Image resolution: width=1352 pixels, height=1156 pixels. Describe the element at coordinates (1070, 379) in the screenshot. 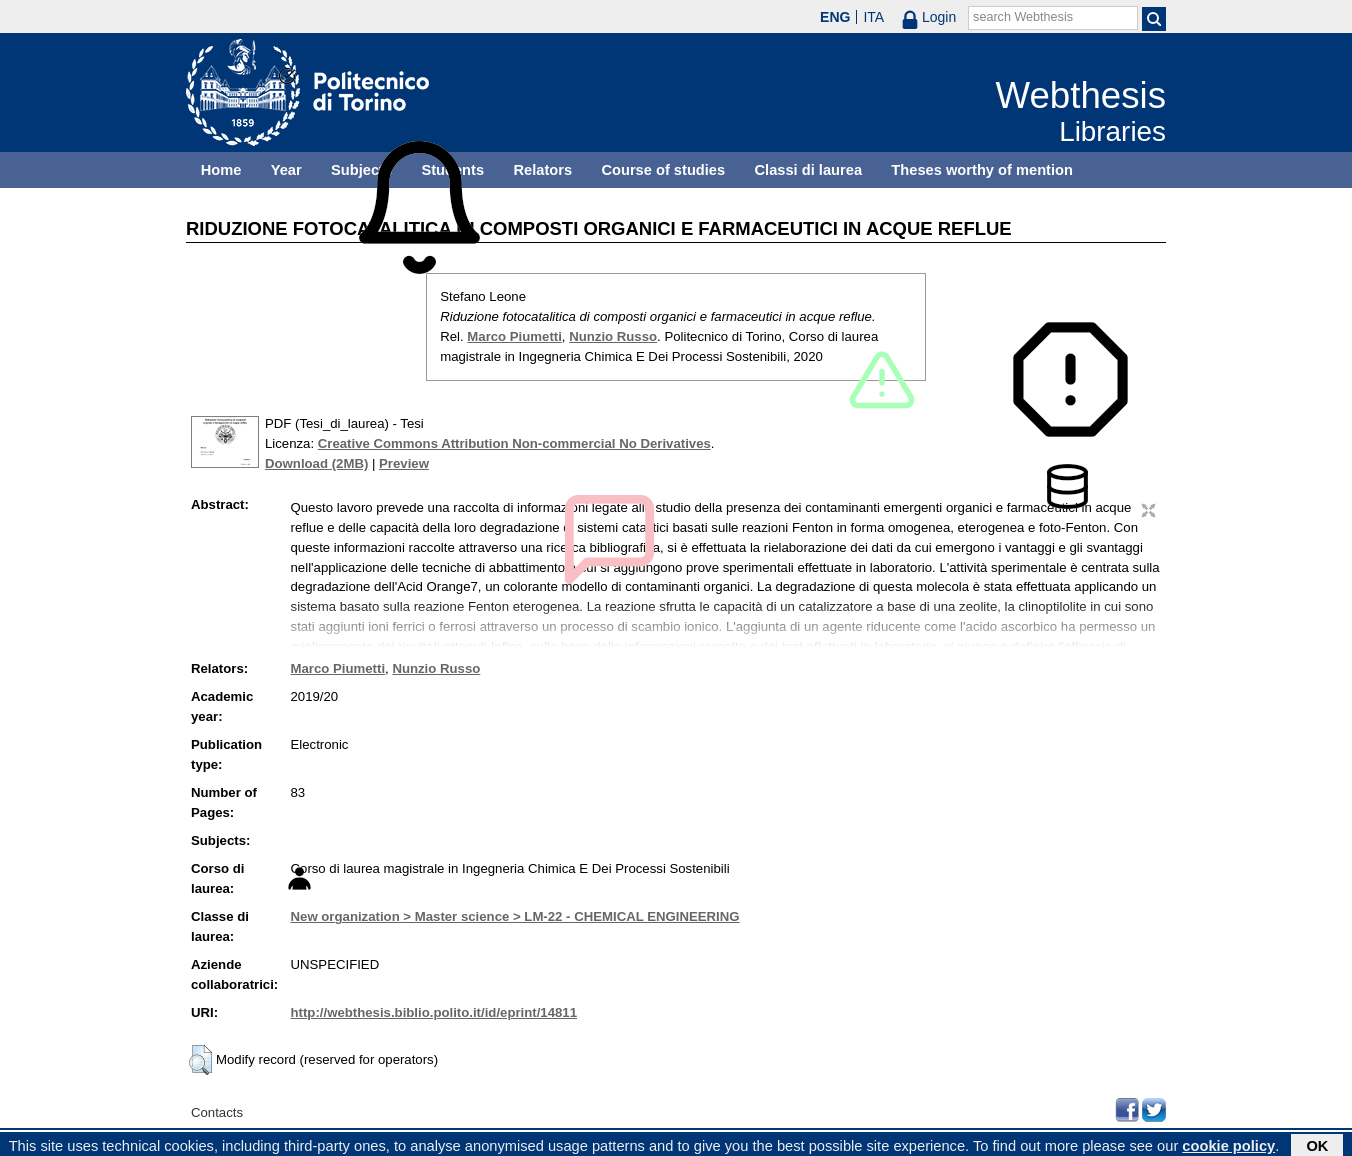

I see `indicates a critical error or warning` at that location.